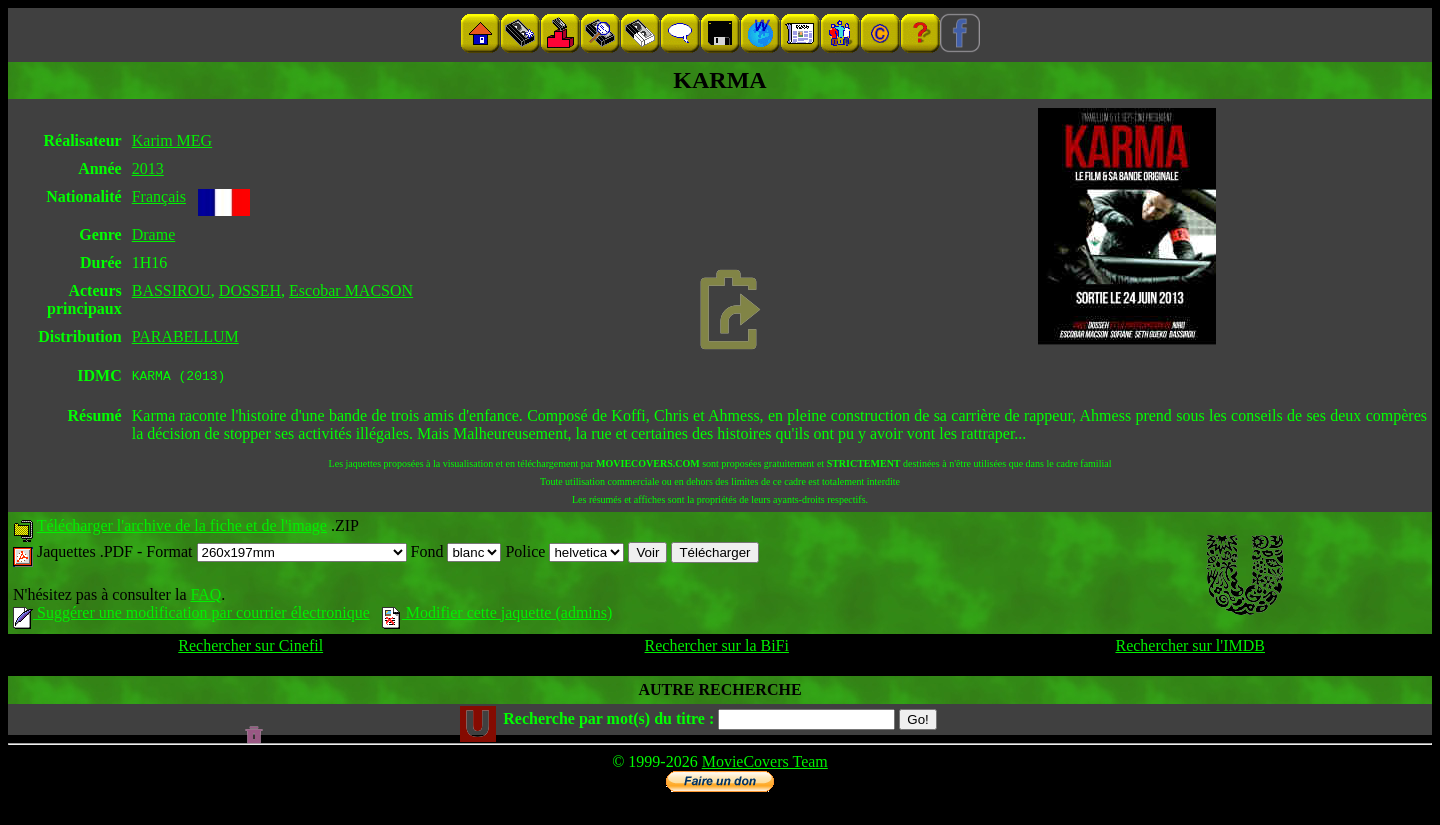 The height and width of the screenshot is (825, 1440). Describe the element at coordinates (254, 735) in the screenshot. I see `delete selected item` at that location.